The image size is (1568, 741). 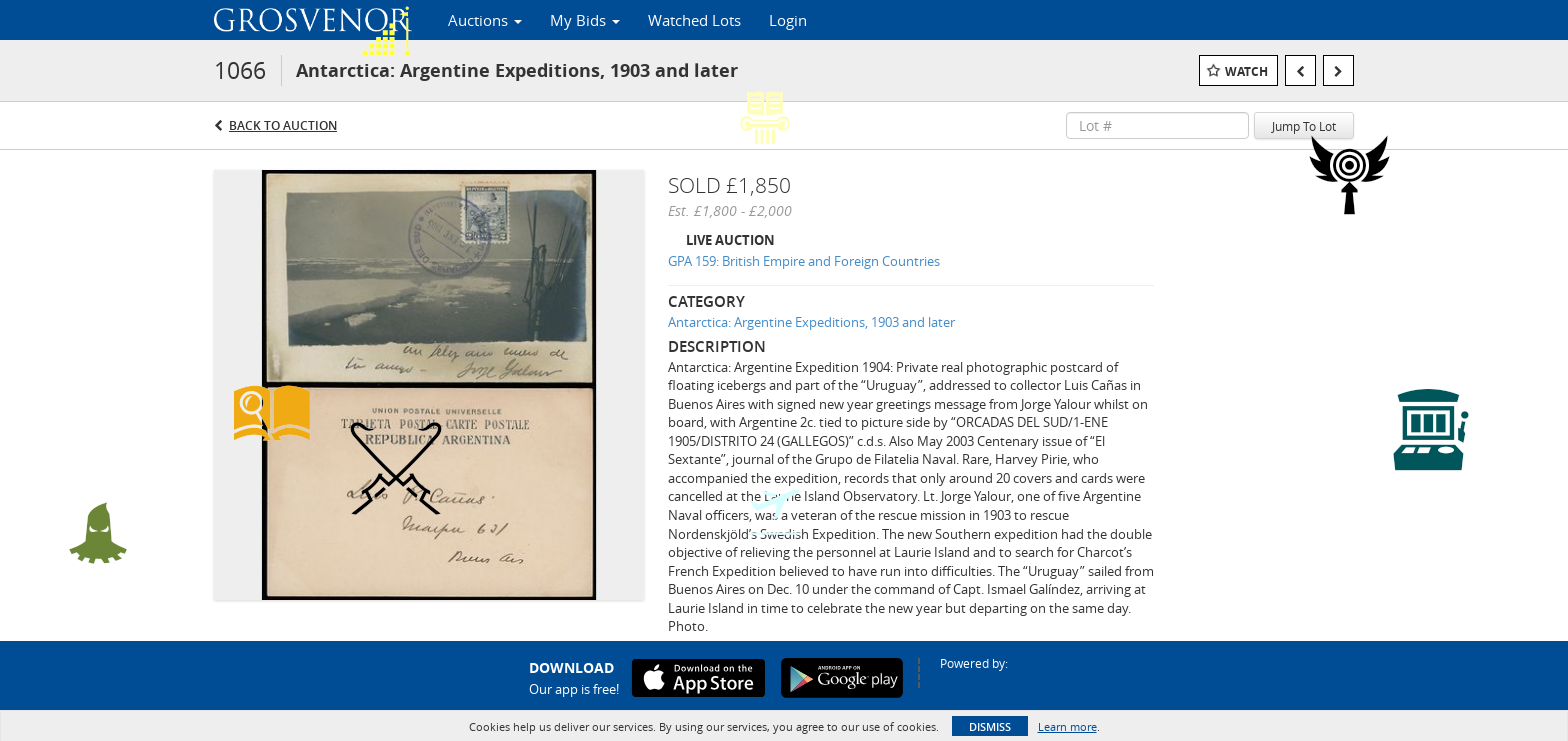 I want to click on select hook swords as your weapon, so click(x=396, y=469).